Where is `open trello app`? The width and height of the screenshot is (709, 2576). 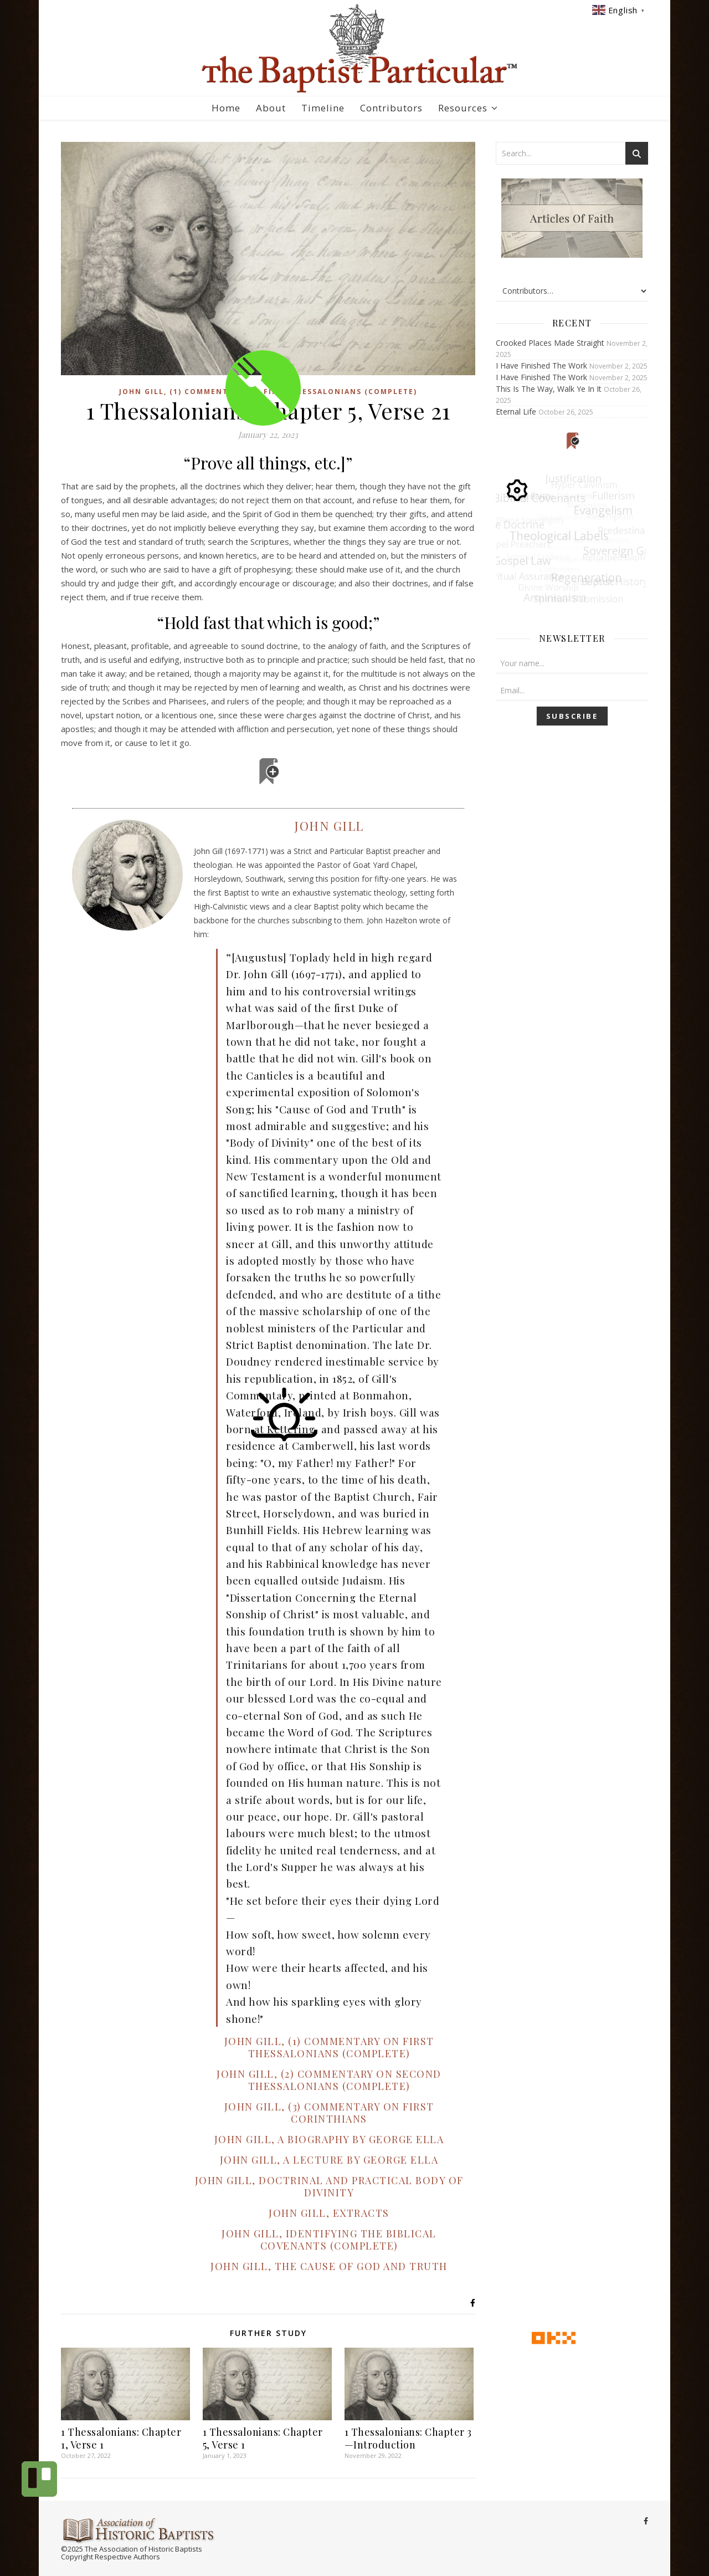 open trello app is located at coordinates (39, 2479).